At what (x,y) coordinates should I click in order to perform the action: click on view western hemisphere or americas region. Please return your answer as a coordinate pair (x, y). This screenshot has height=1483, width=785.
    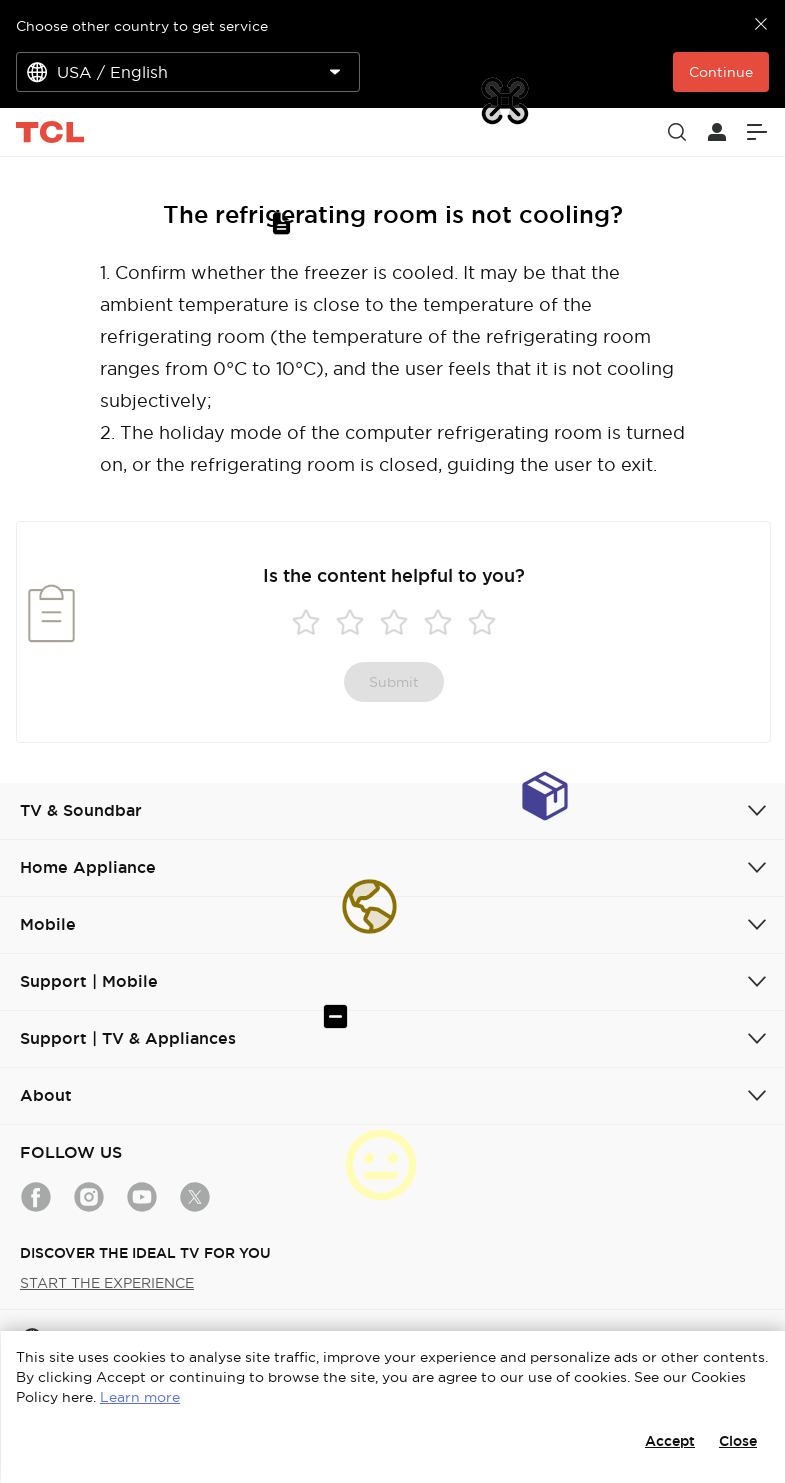
    Looking at the image, I should click on (369, 906).